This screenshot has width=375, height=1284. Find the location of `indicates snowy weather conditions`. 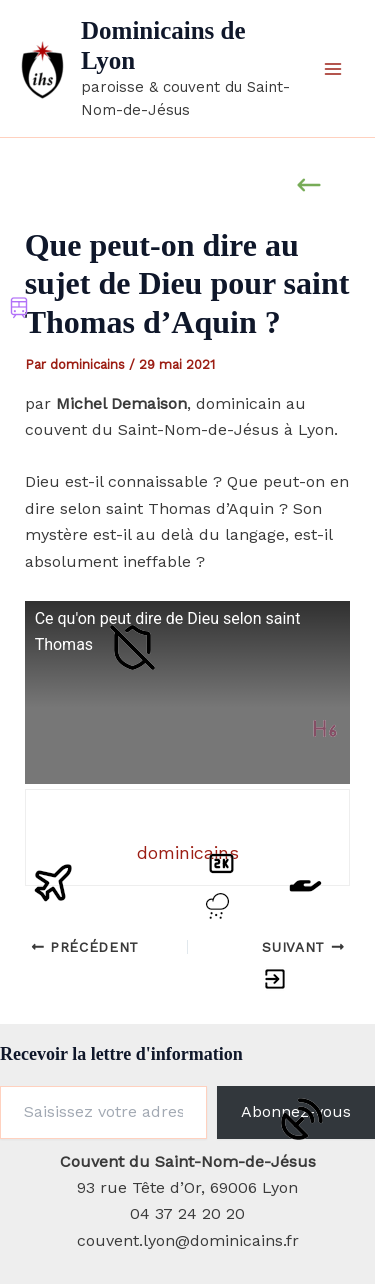

indicates snowy weather conditions is located at coordinates (217, 905).